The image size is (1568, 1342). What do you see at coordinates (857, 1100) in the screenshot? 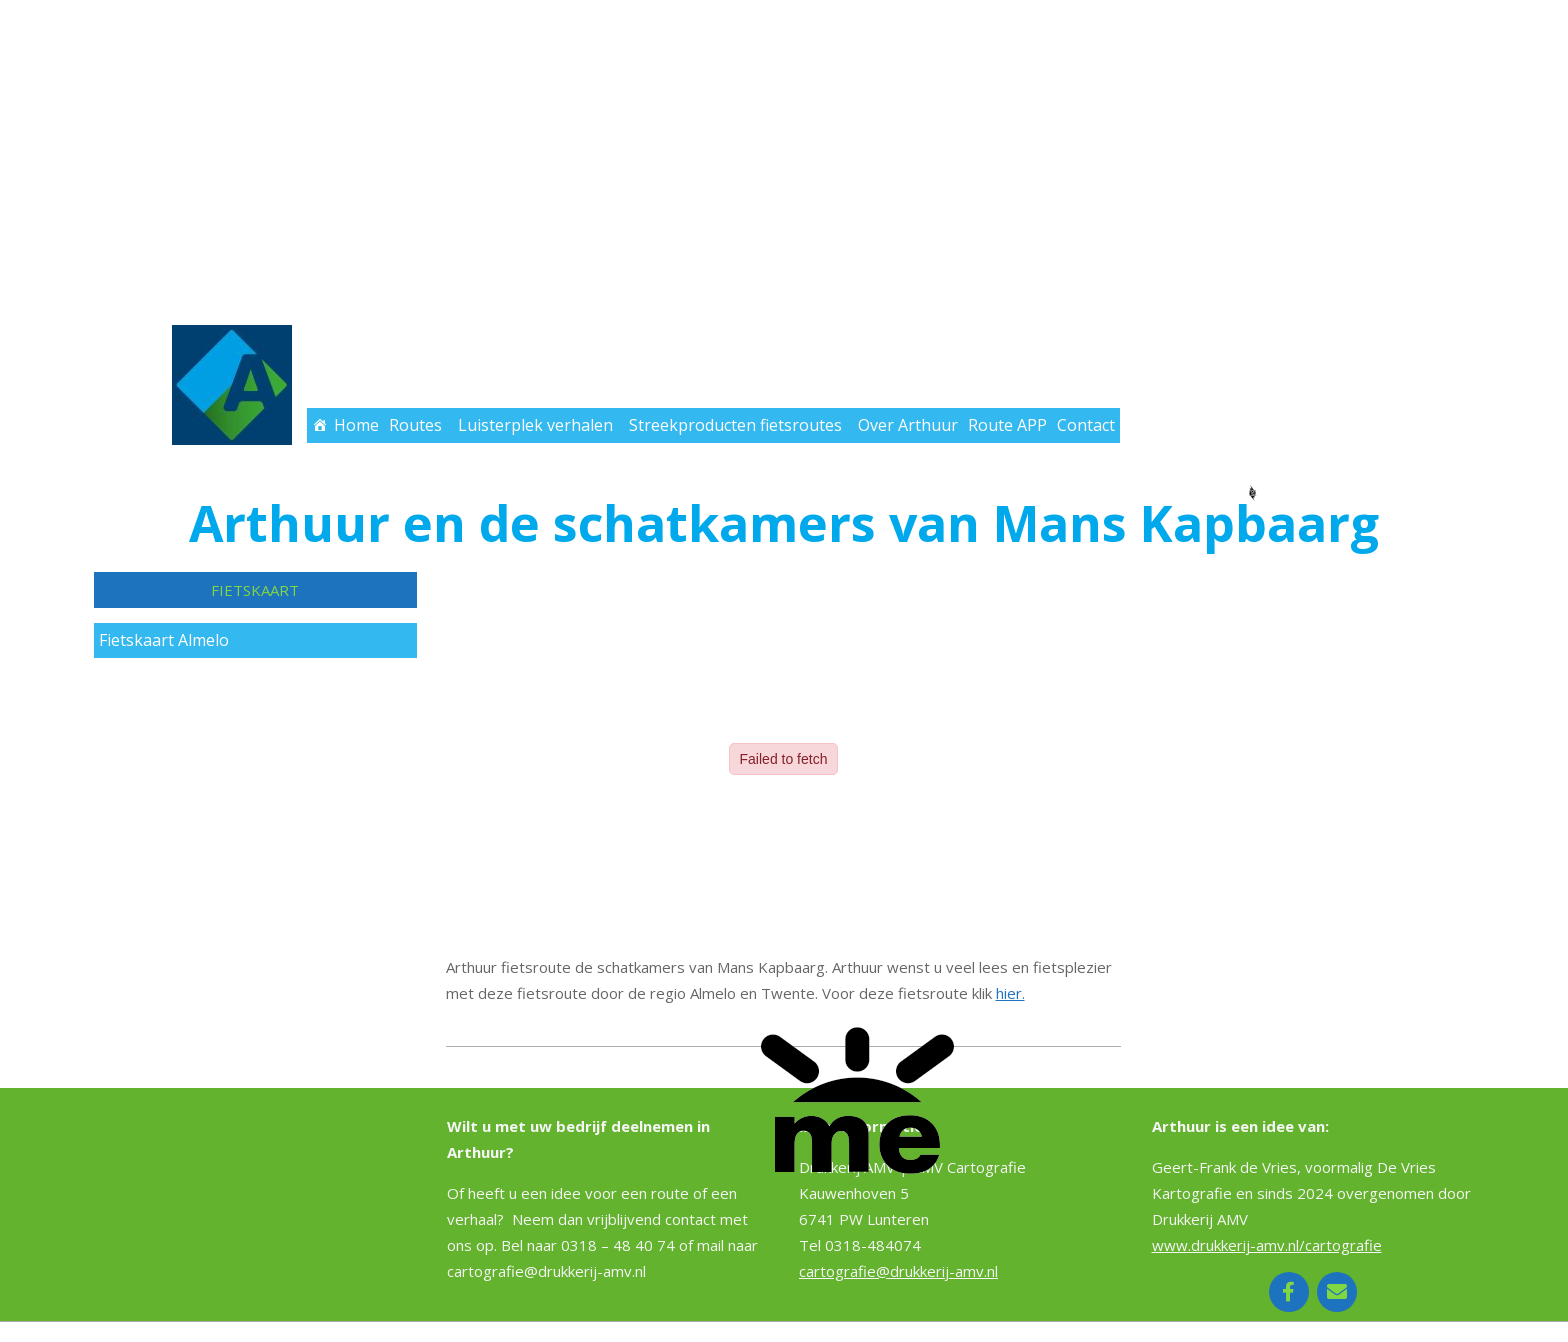
I see `visit GoFundMe website or app` at bounding box center [857, 1100].